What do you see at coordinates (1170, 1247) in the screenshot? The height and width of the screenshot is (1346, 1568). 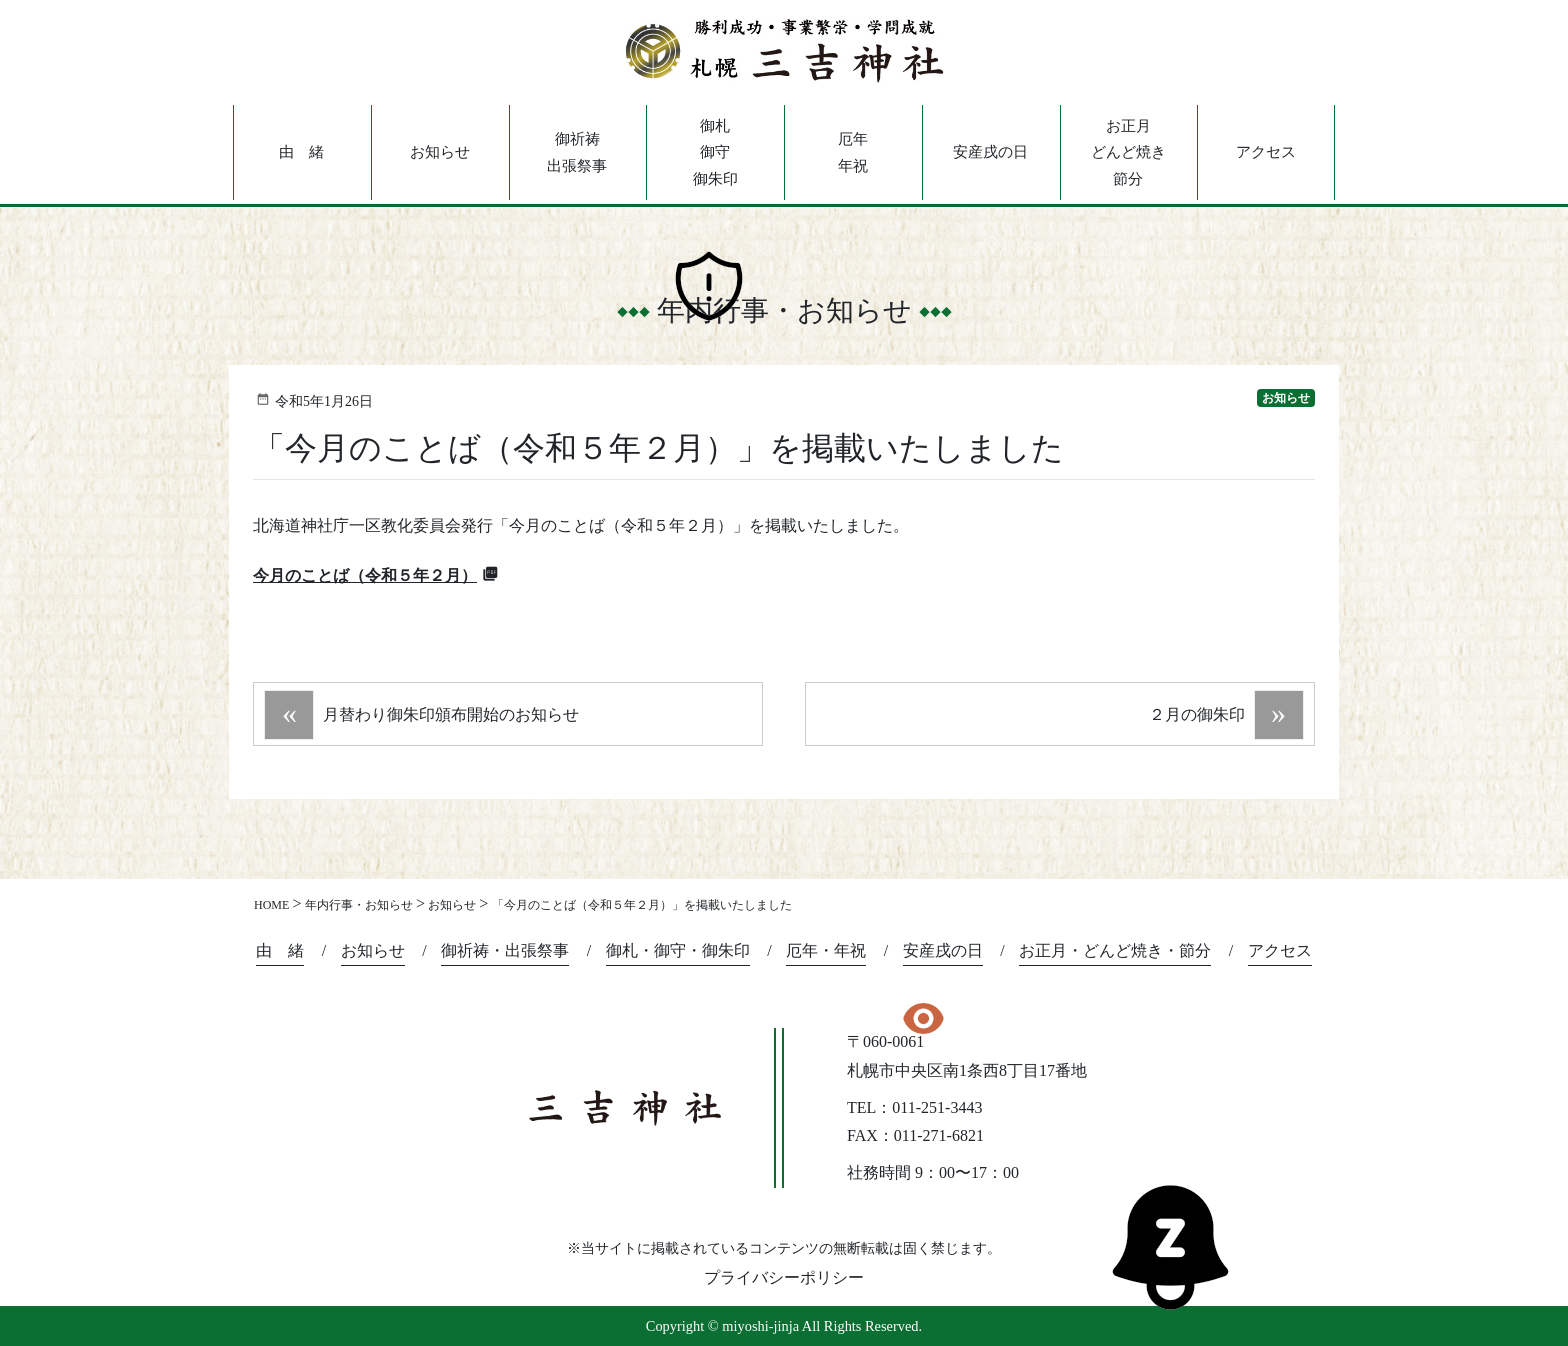 I see `snooze notifications` at bounding box center [1170, 1247].